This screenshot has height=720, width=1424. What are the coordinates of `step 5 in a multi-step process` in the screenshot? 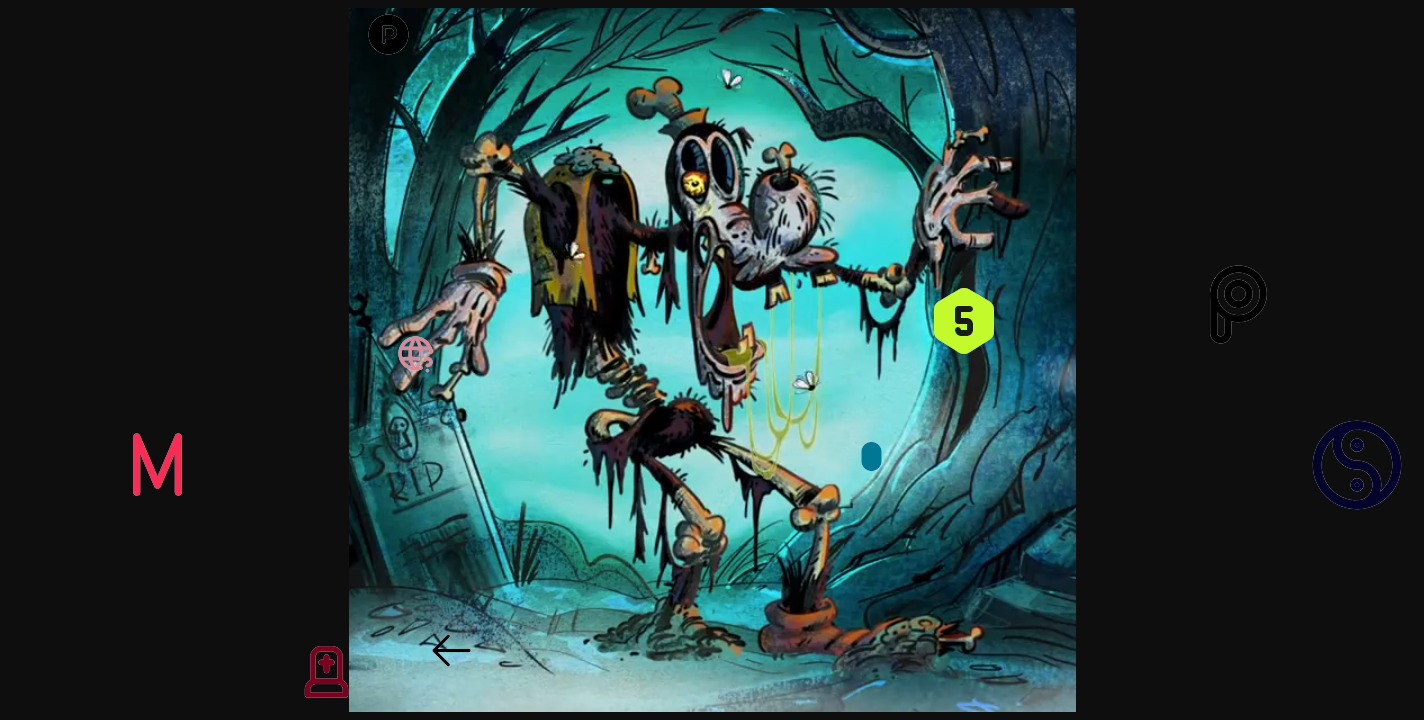 It's located at (964, 321).